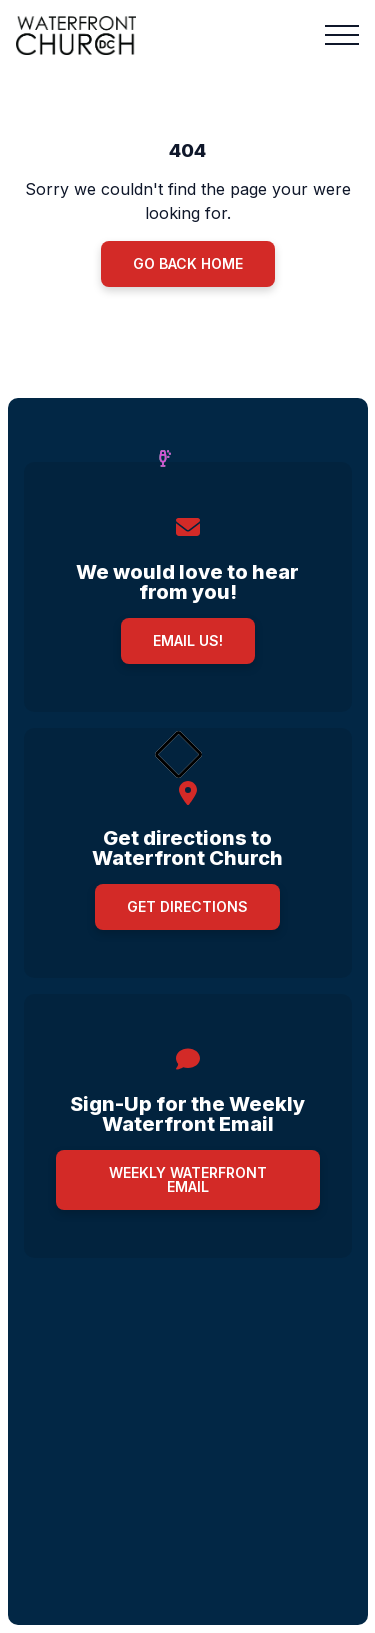  Describe the element at coordinates (163, 458) in the screenshot. I see `celebrate an achievement or milestone` at that location.